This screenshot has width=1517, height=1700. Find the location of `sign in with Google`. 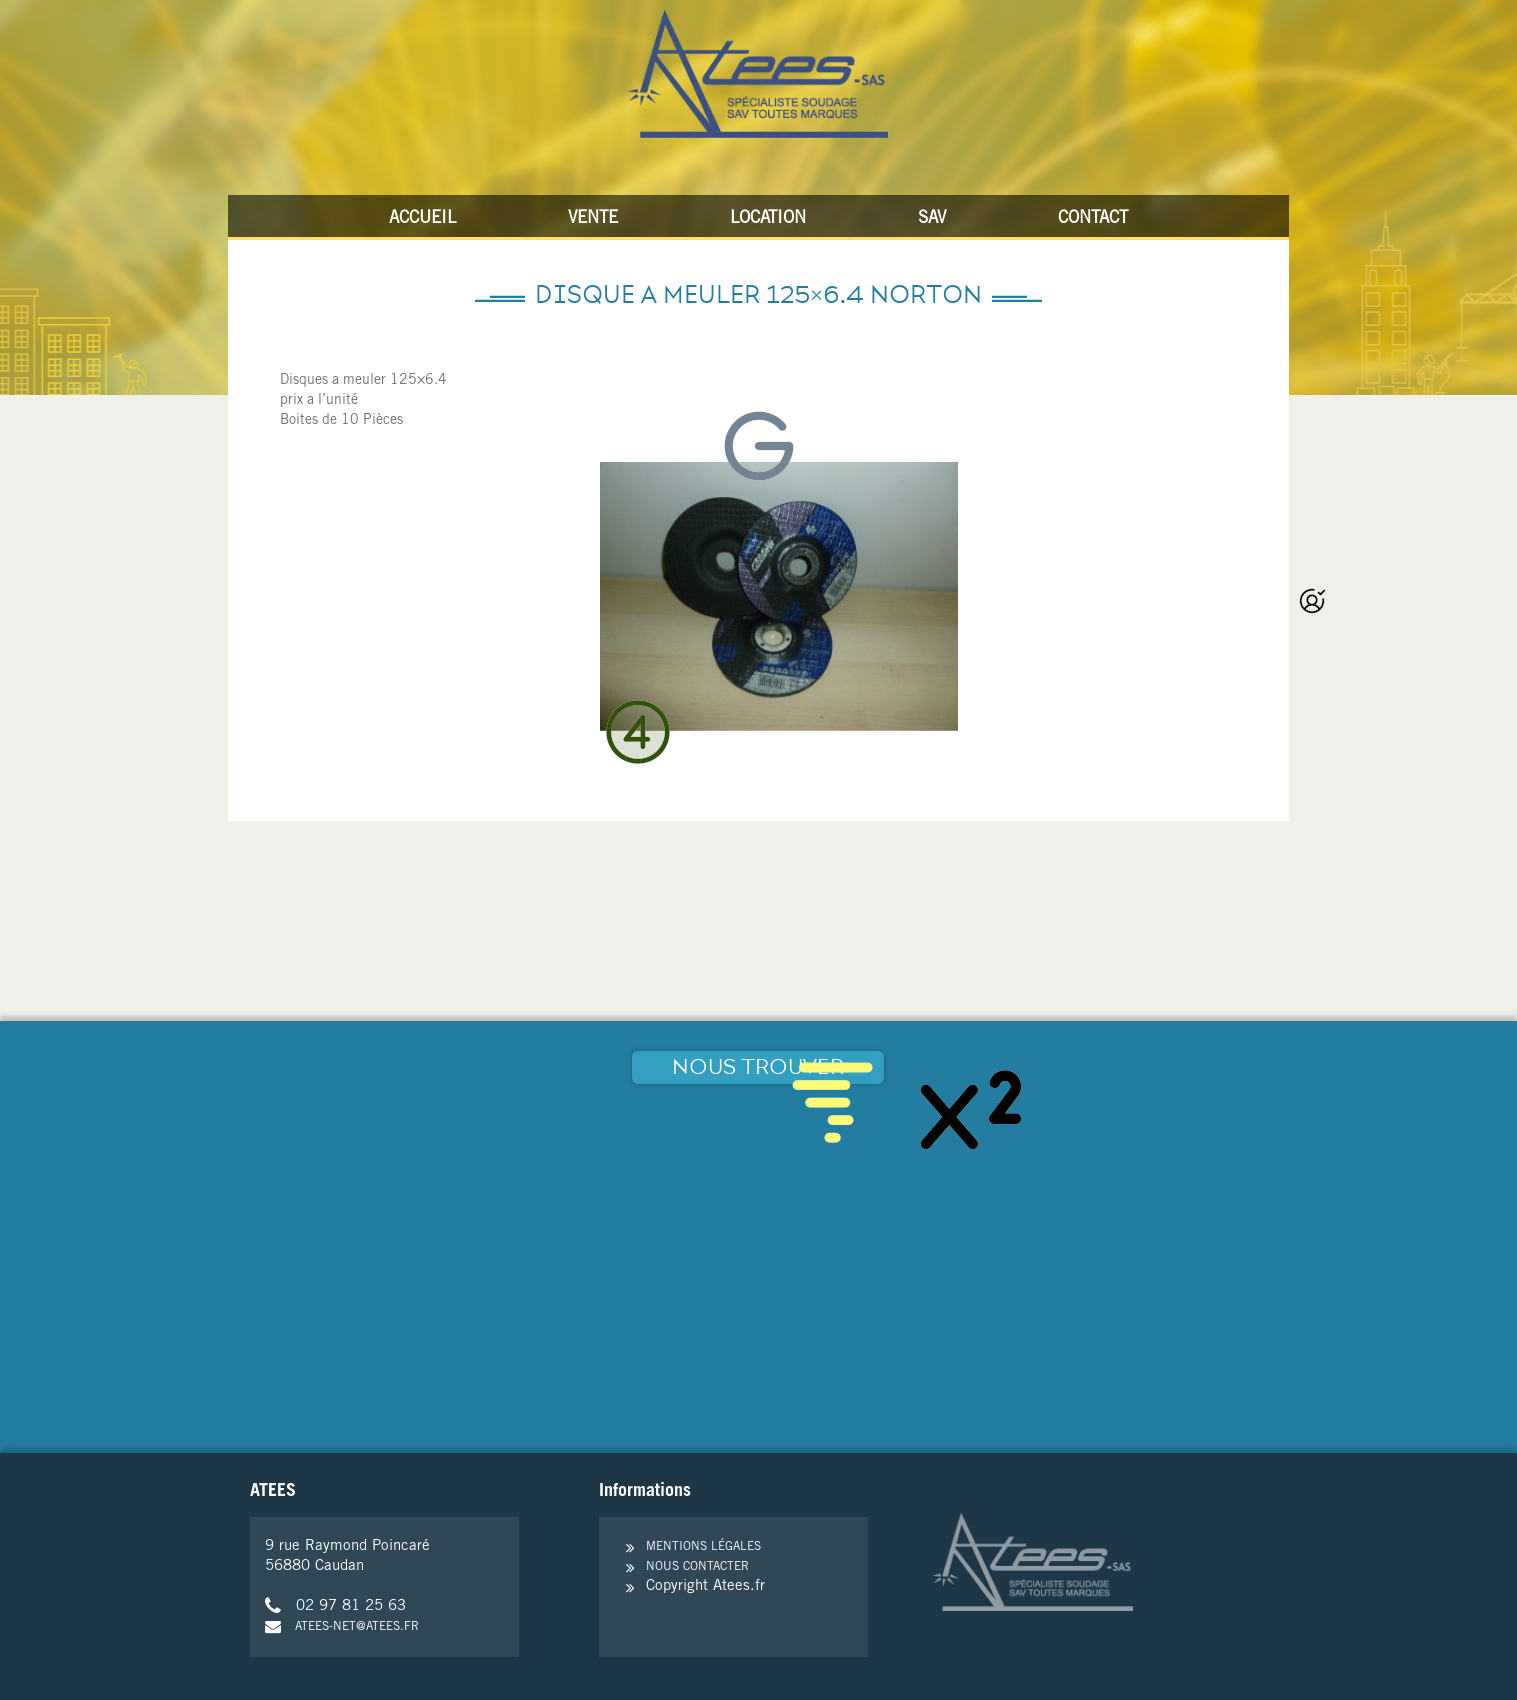

sign in with Google is located at coordinates (759, 446).